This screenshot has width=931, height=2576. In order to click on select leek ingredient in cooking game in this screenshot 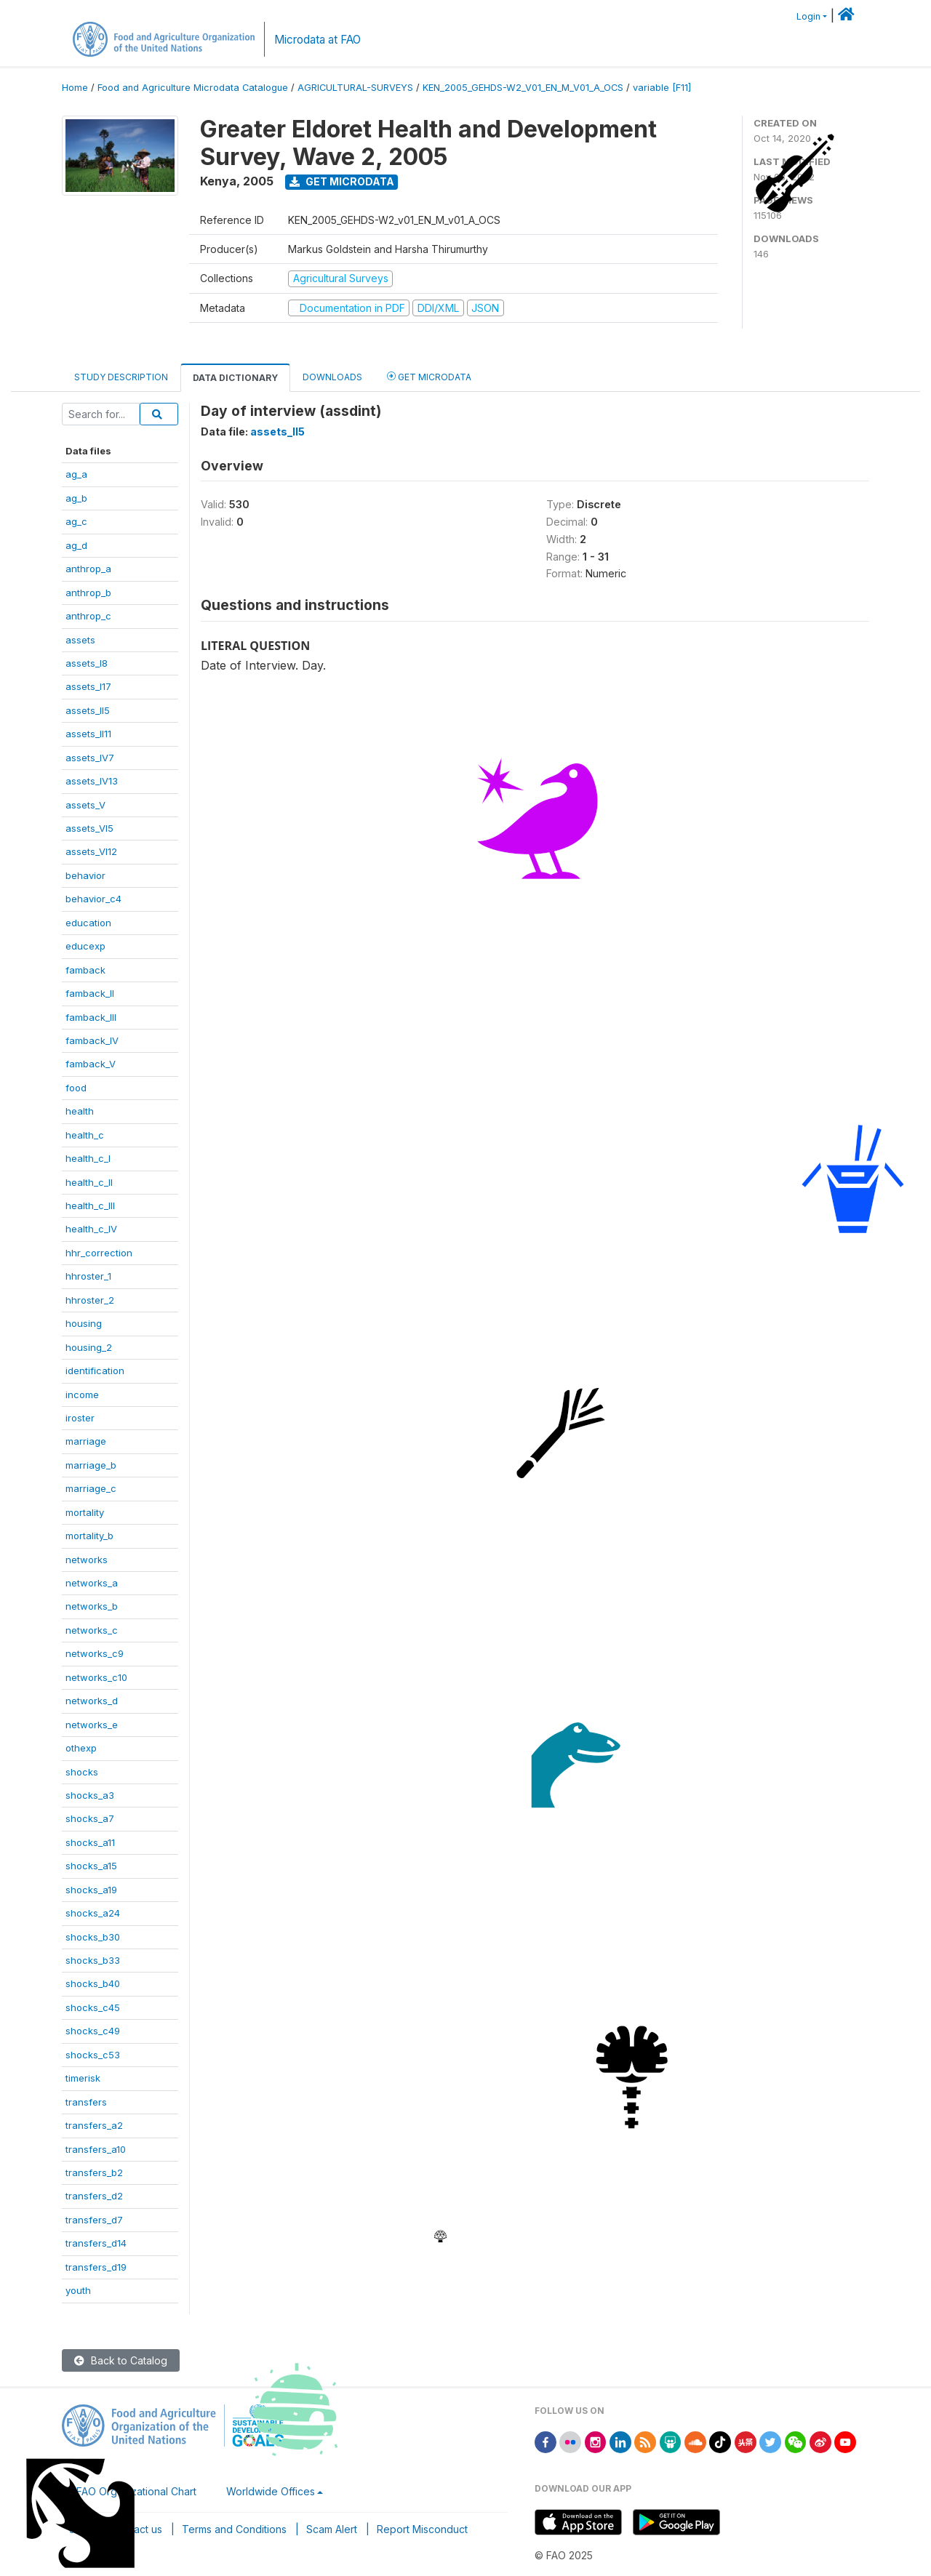, I will do `click(561, 1433)`.